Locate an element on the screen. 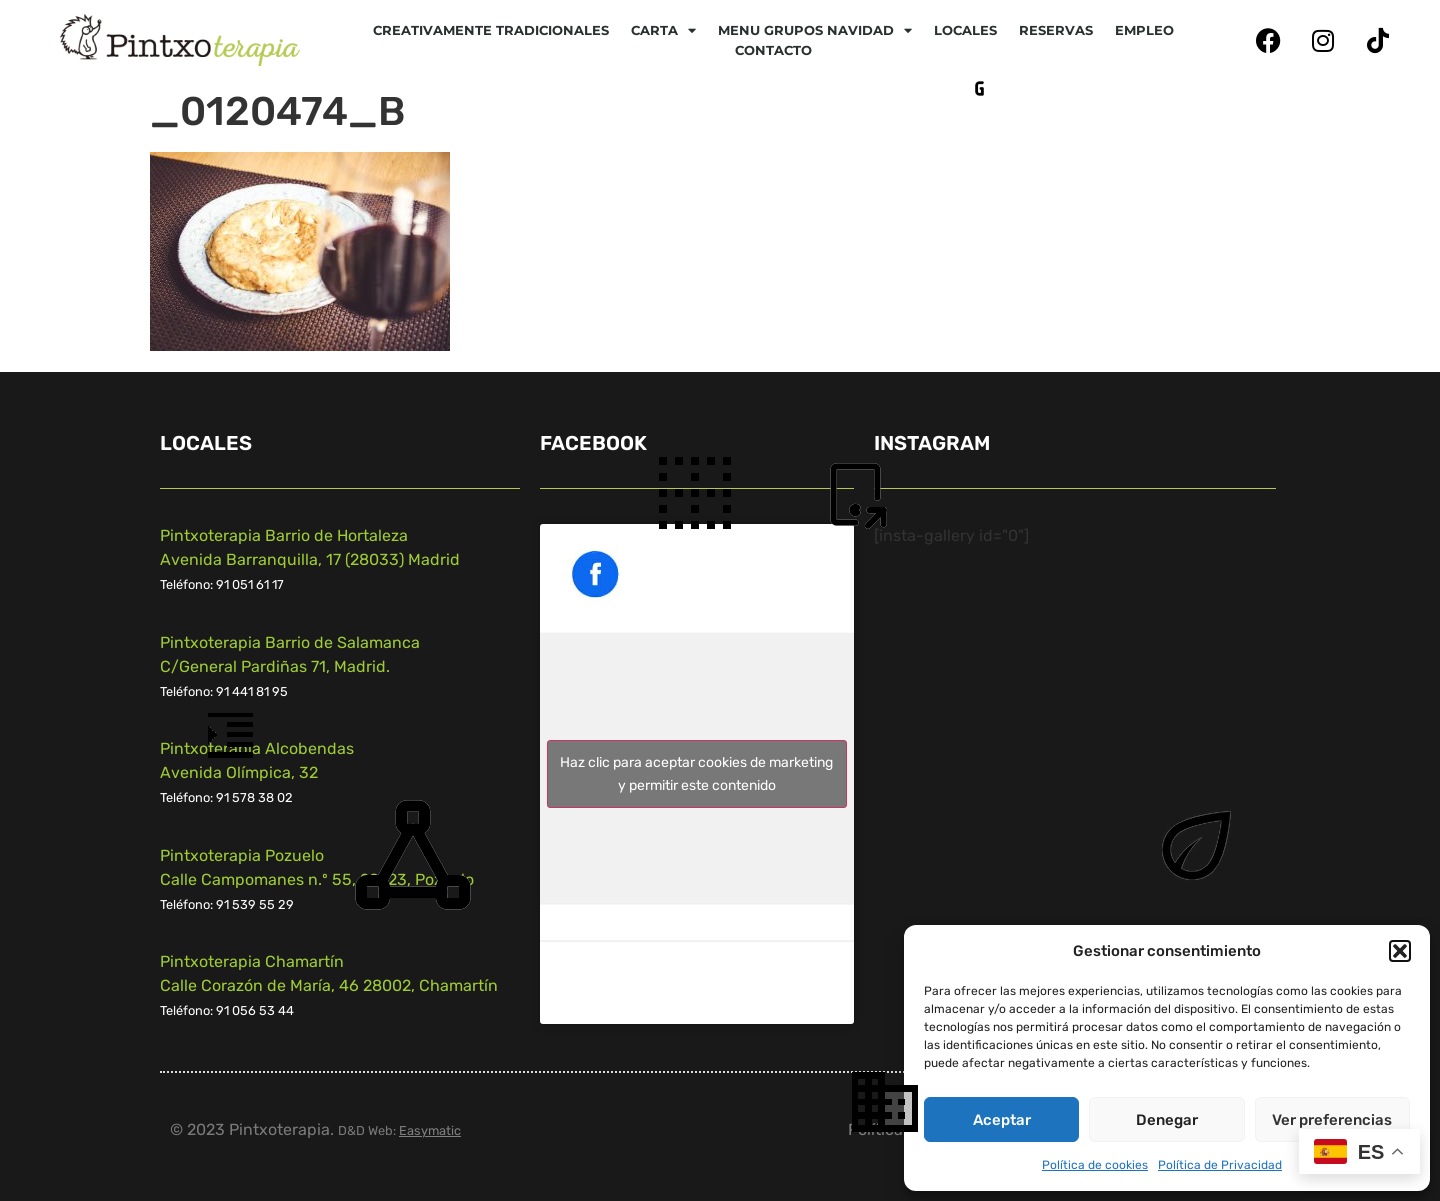 The width and height of the screenshot is (1440, 1201). share content from tablet to another device is located at coordinates (855, 494).